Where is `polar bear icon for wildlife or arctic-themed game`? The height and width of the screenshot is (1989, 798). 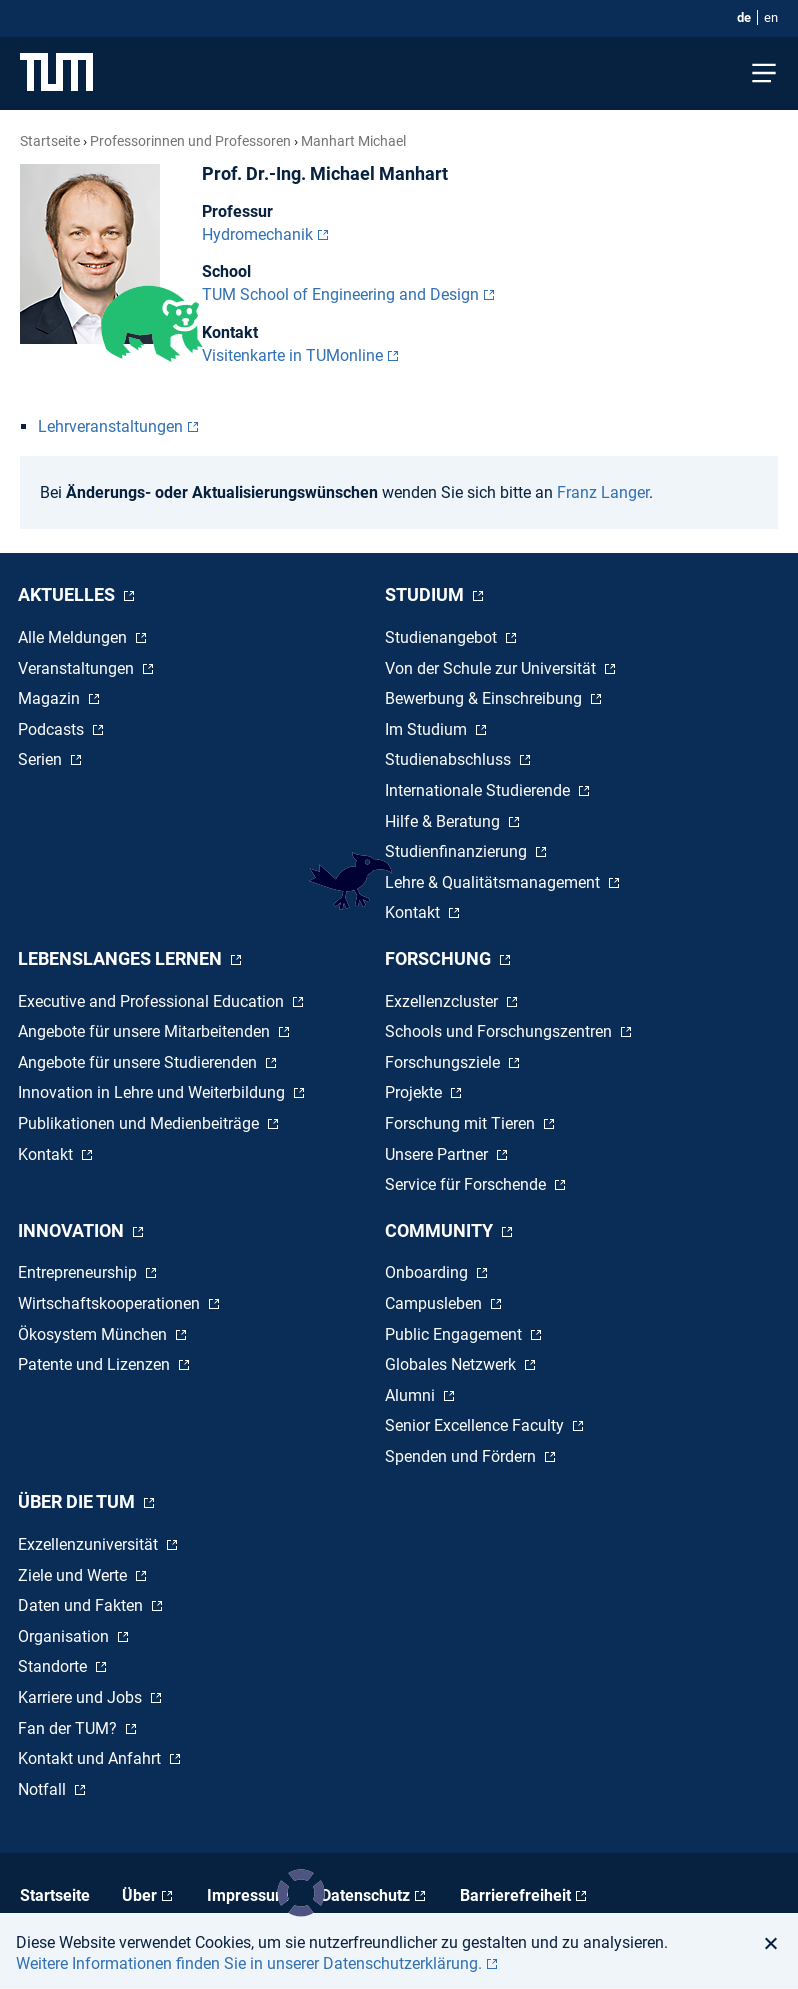 polar bear icon for wildlife or arctic-themed game is located at coordinates (152, 324).